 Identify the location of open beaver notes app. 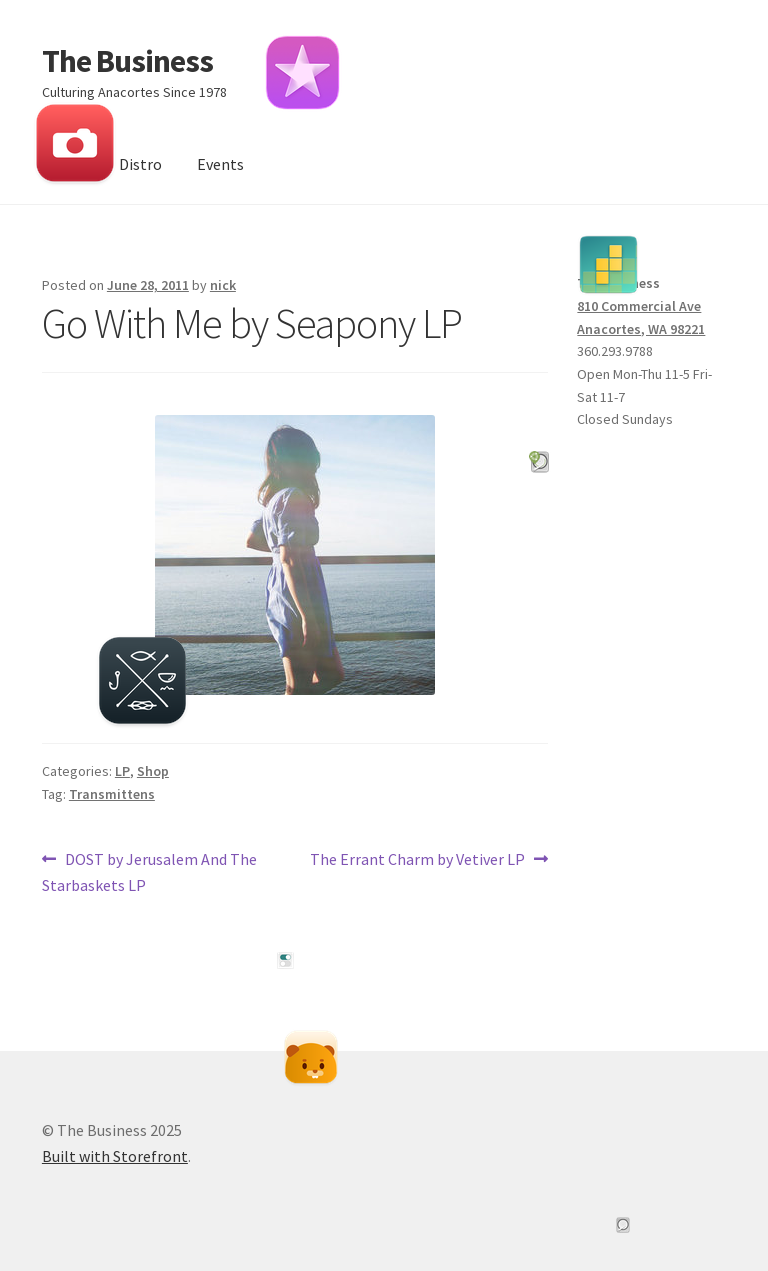
(311, 1057).